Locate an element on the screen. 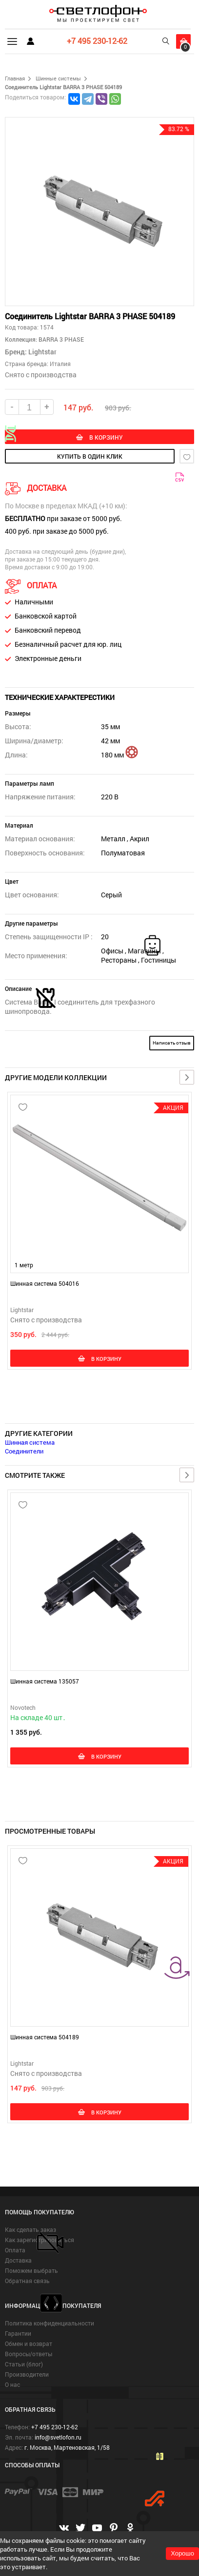 Image resolution: width=199 pixels, height=2576 pixels. access design or editing tools is located at coordinates (159, 2456).